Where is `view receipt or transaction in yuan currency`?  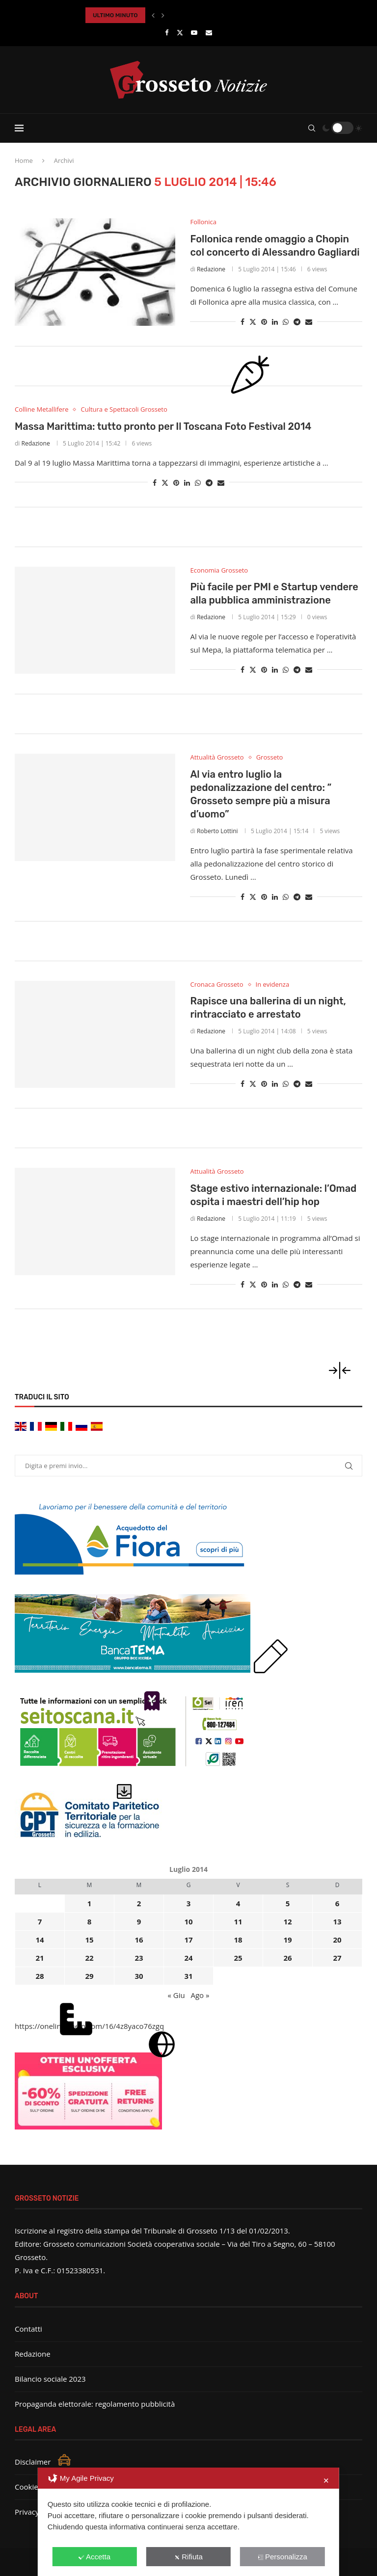
view receipt or transaction in yuan currency is located at coordinates (152, 1701).